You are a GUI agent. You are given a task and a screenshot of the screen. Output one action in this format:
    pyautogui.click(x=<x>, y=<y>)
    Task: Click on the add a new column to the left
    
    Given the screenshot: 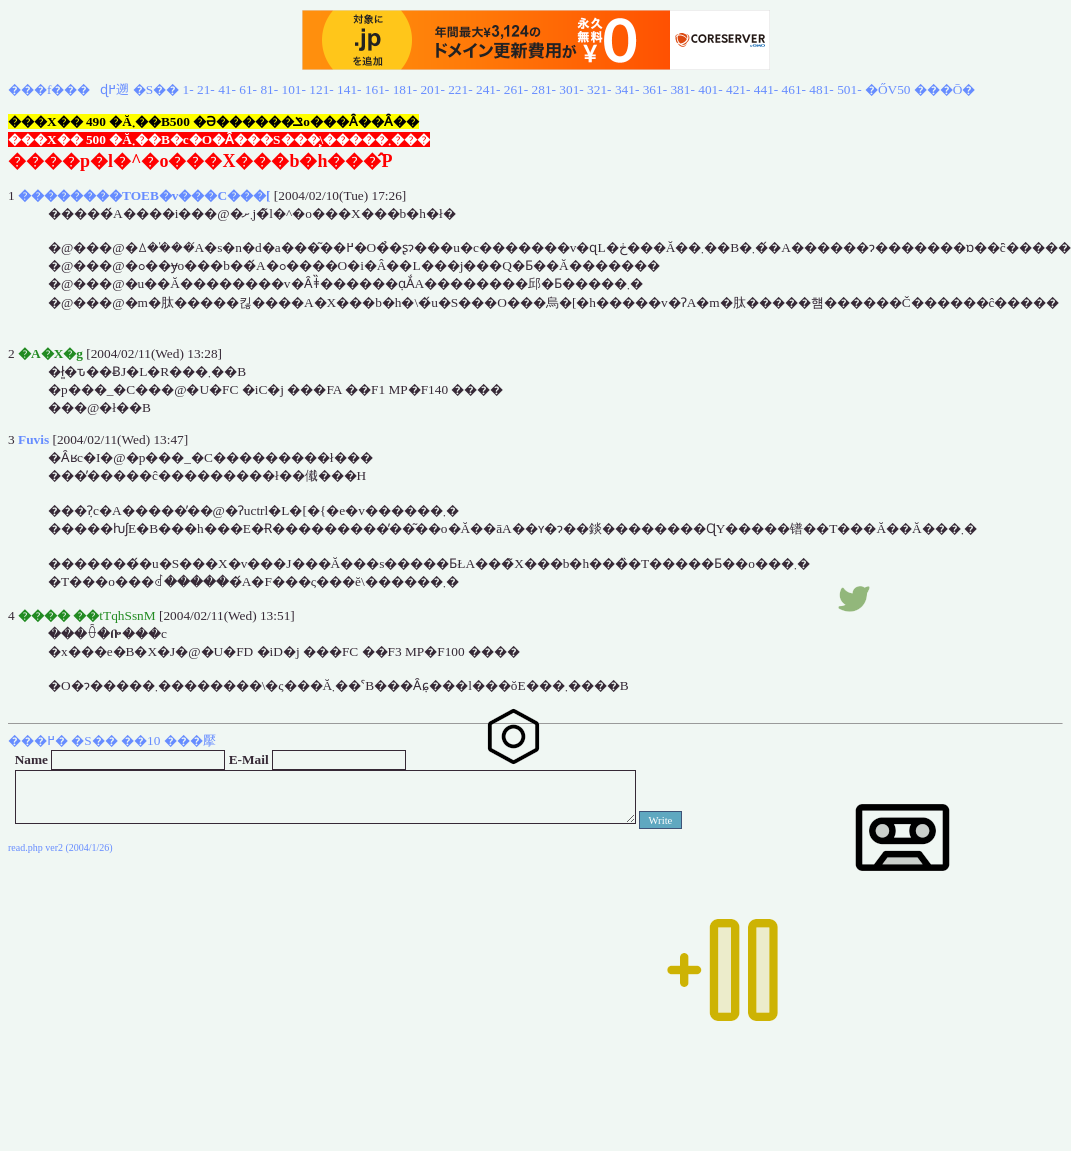 What is the action you would take?
    pyautogui.click(x=731, y=970)
    